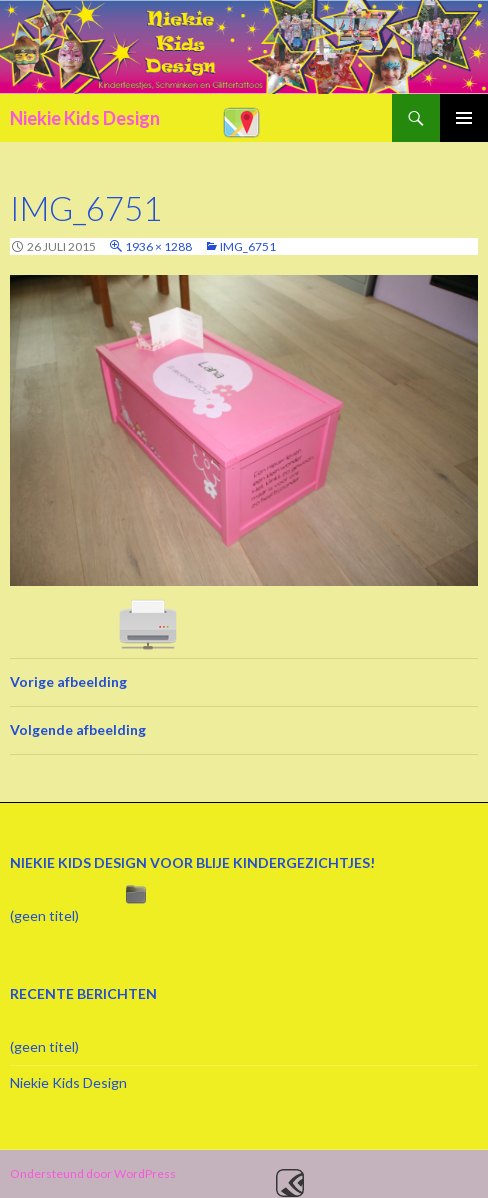  What do you see at coordinates (290, 1183) in the screenshot?
I see `open gwe (gpu widget extension) settings` at bounding box center [290, 1183].